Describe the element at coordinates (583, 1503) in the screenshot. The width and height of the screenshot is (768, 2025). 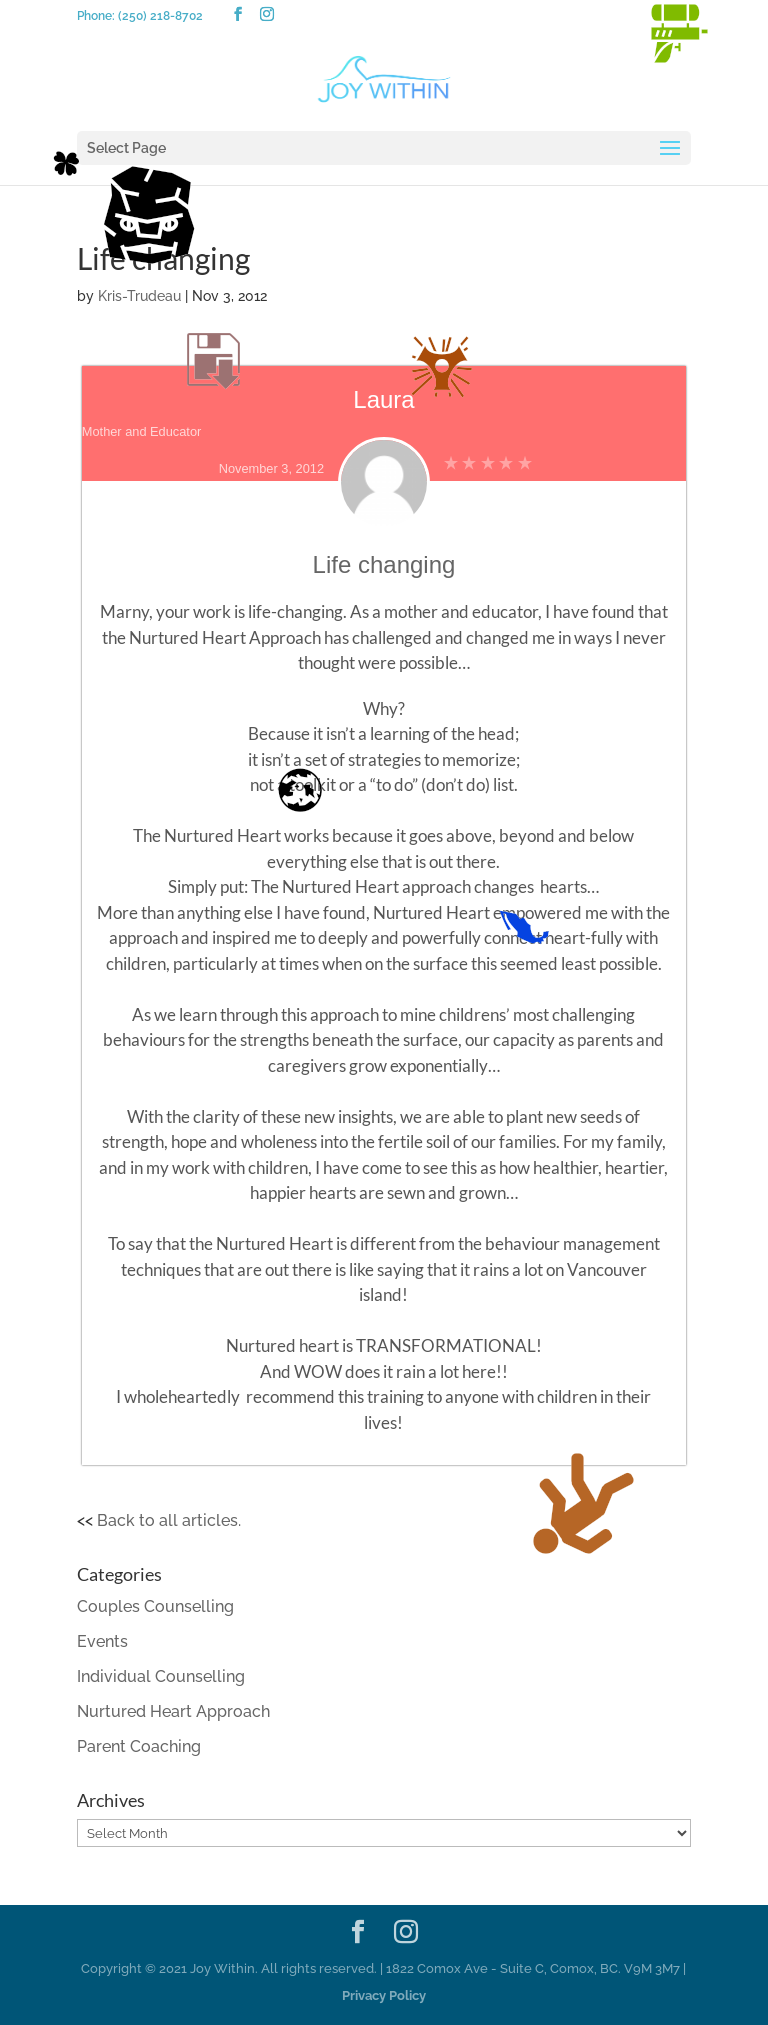
I see `indicates a fall hazard or danger zone` at that location.